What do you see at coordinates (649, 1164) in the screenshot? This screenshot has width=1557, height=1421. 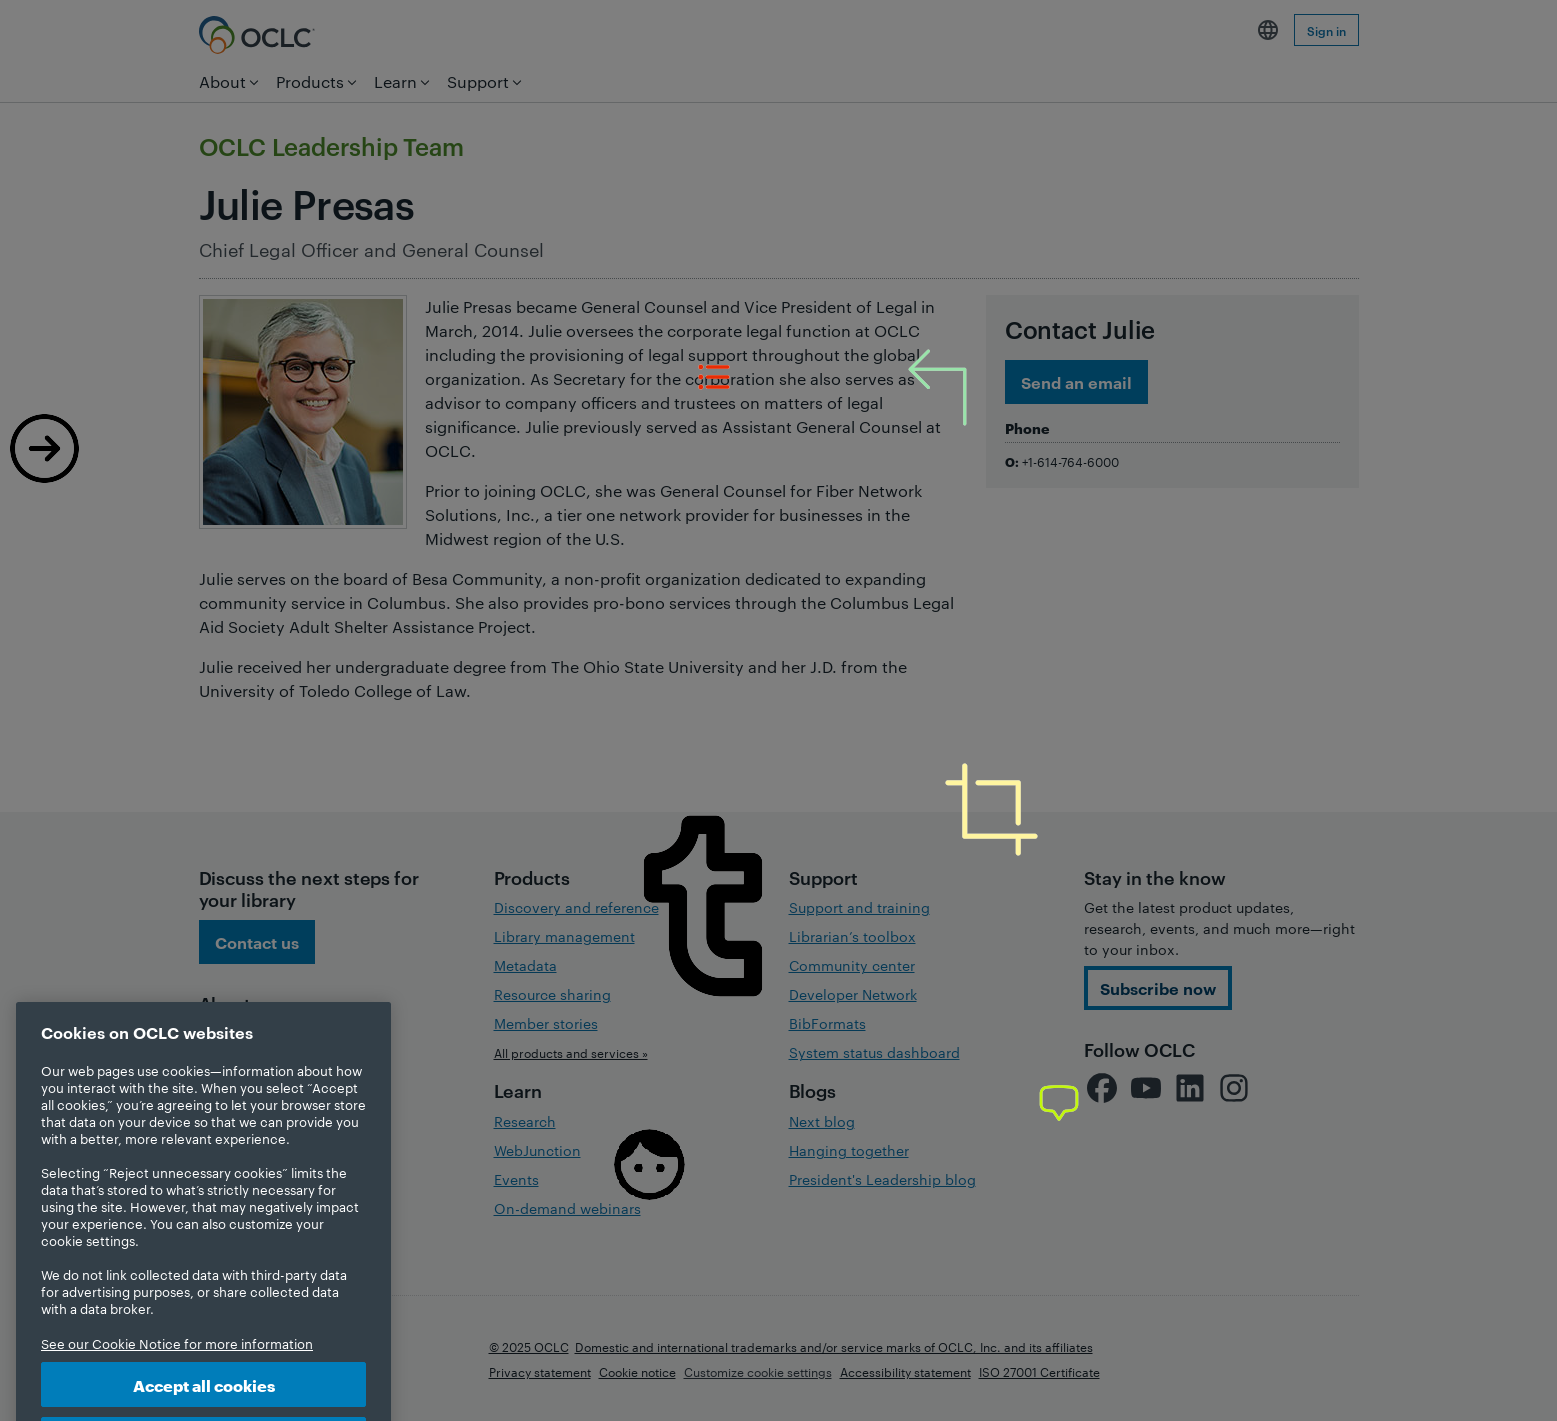 I see `access your profile or account settings` at bounding box center [649, 1164].